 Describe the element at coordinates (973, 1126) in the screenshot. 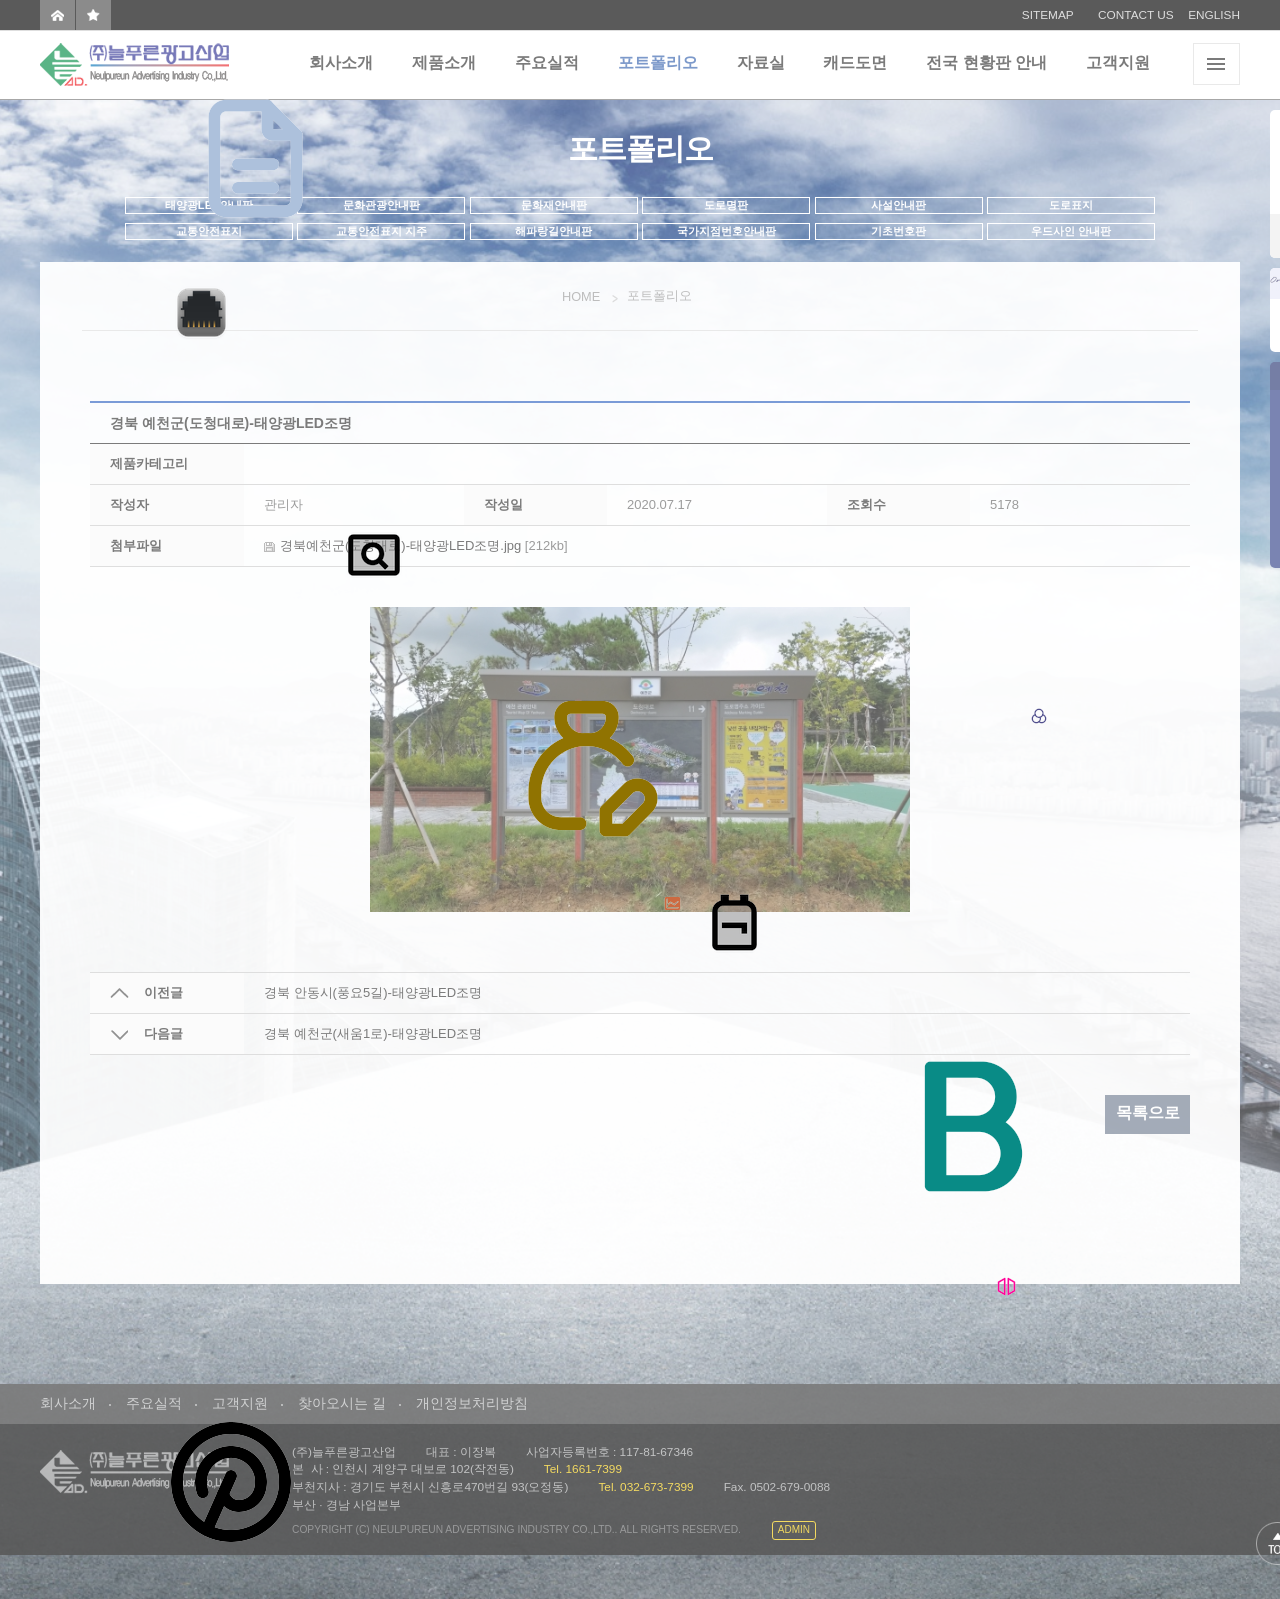

I see `apply bold formatting to selected text` at that location.